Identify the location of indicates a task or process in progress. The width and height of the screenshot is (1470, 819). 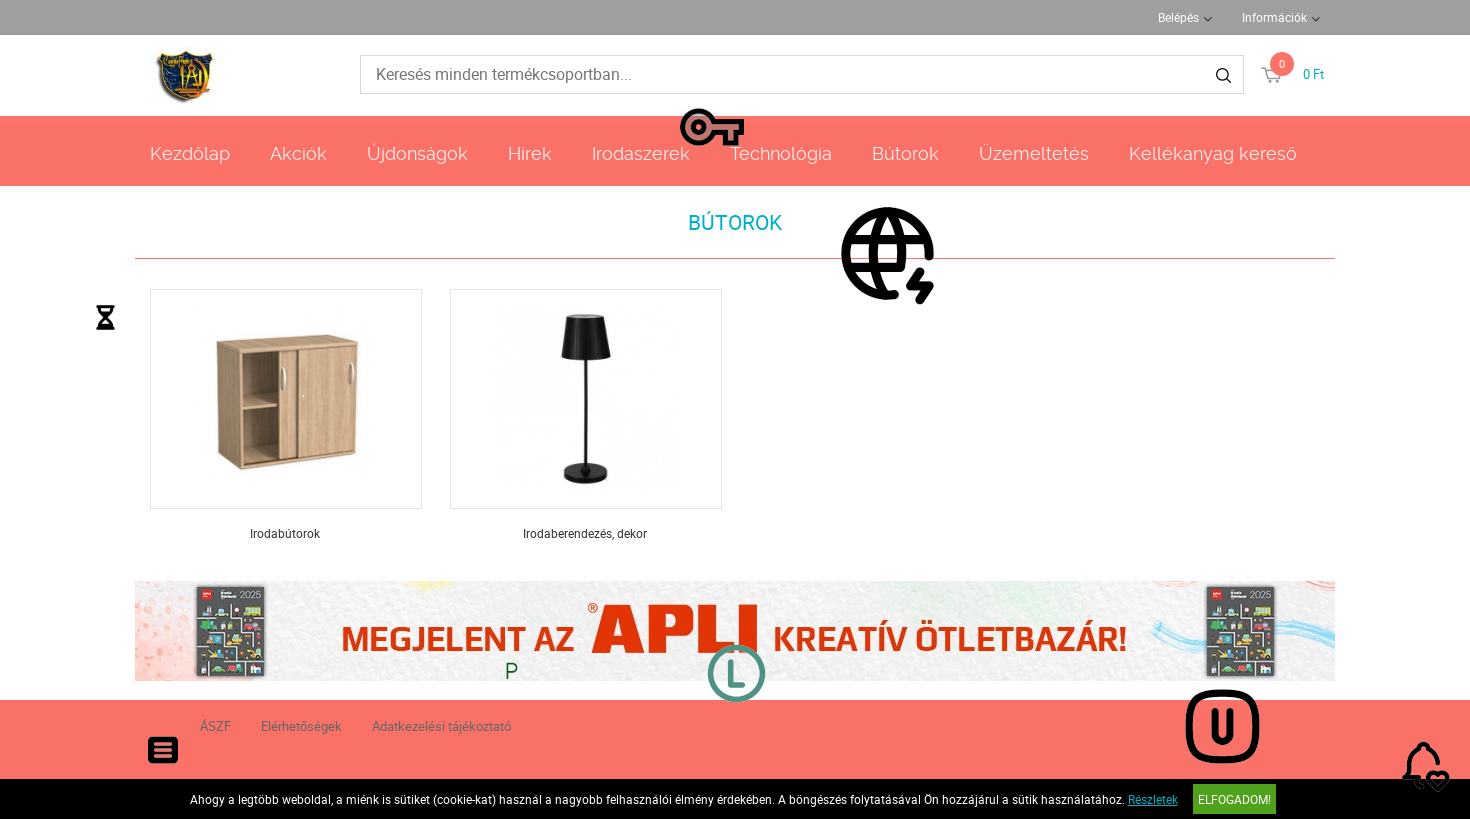
(105, 317).